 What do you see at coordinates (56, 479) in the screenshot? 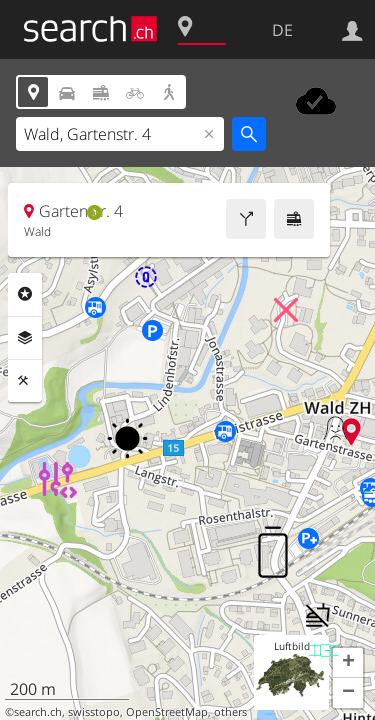
I see `adjust code editor settings` at bounding box center [56, 479].